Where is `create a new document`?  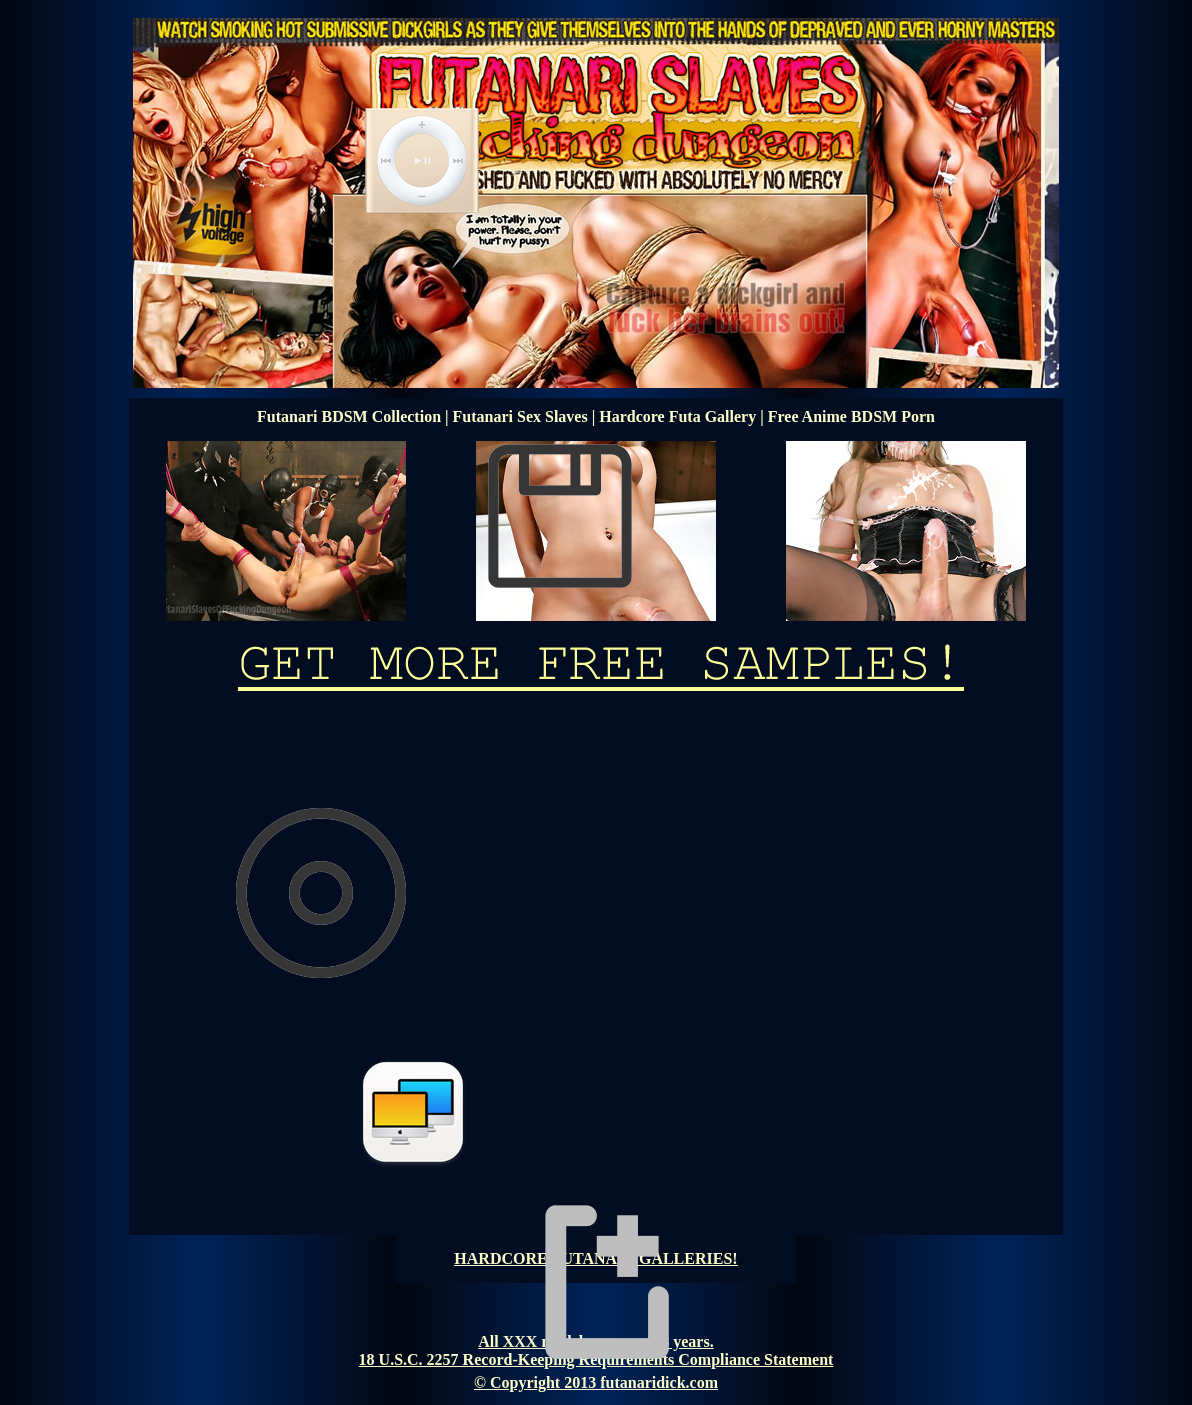
create a new document is located at coordinates (607, 1277).